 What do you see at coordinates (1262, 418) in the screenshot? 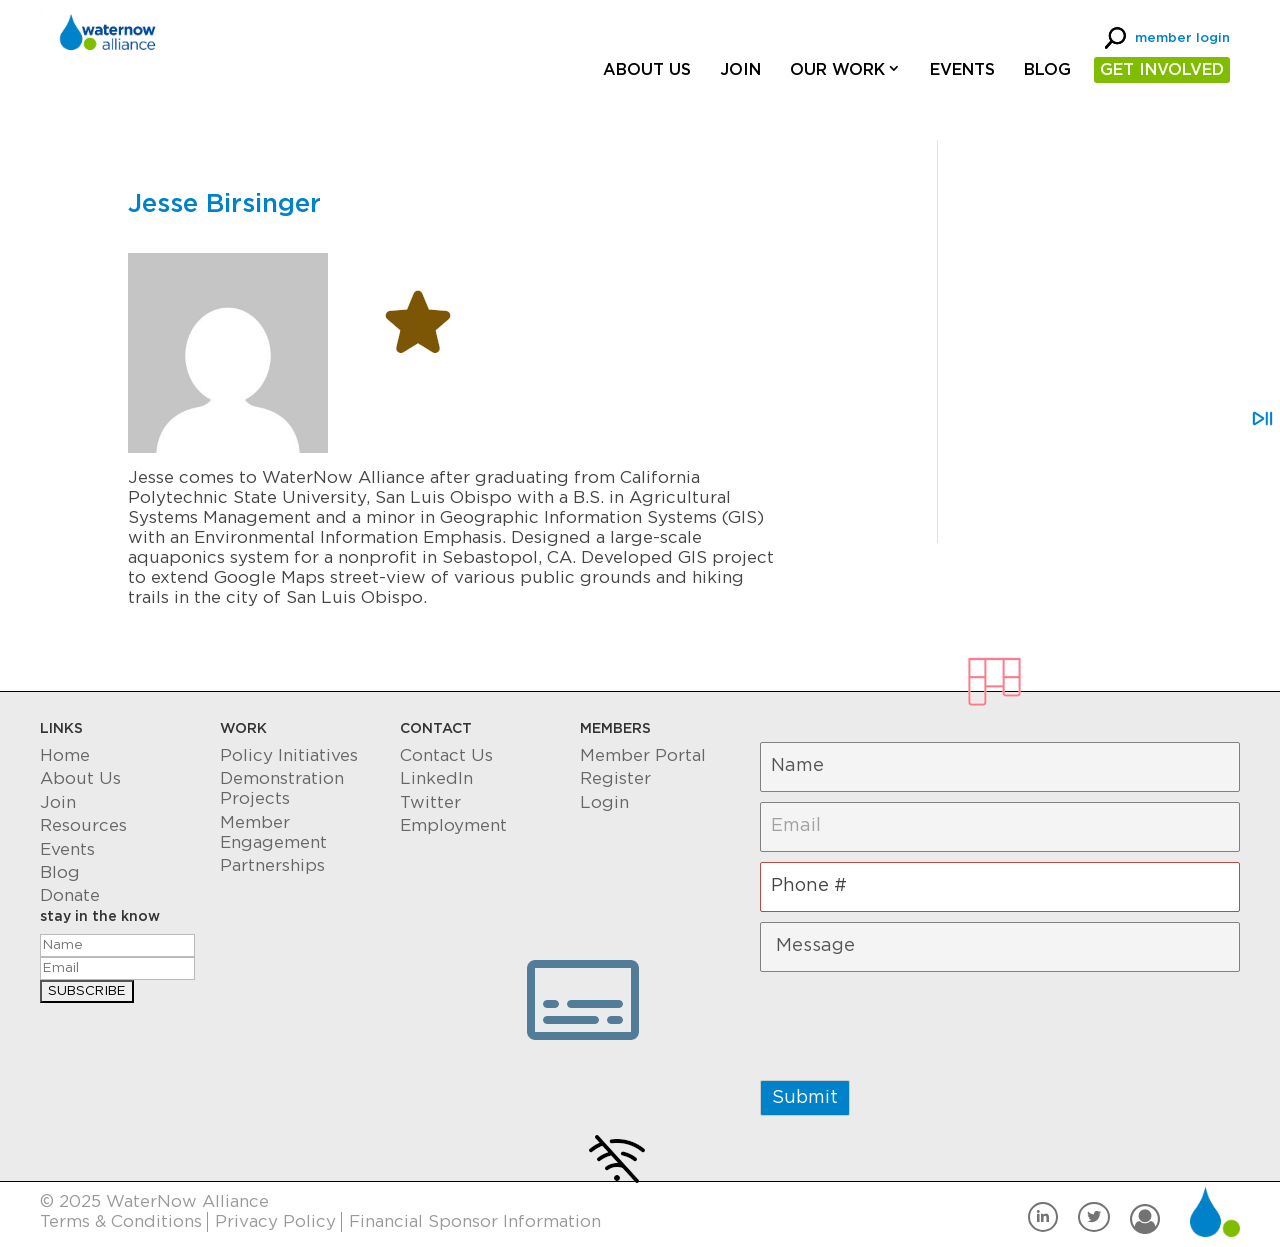
I see `toggle between play and pause for media playback` at bounding box center [1262, 418].